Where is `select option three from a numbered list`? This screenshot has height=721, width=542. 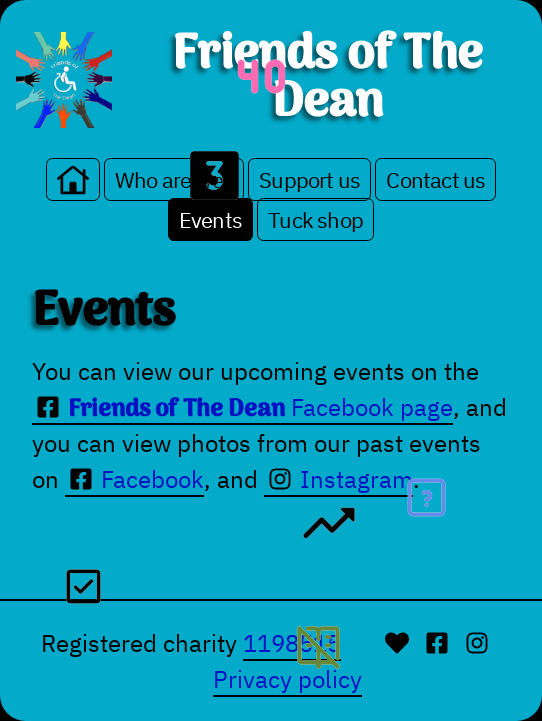 select option three from a numbered list is located at coordinates (214, 175).